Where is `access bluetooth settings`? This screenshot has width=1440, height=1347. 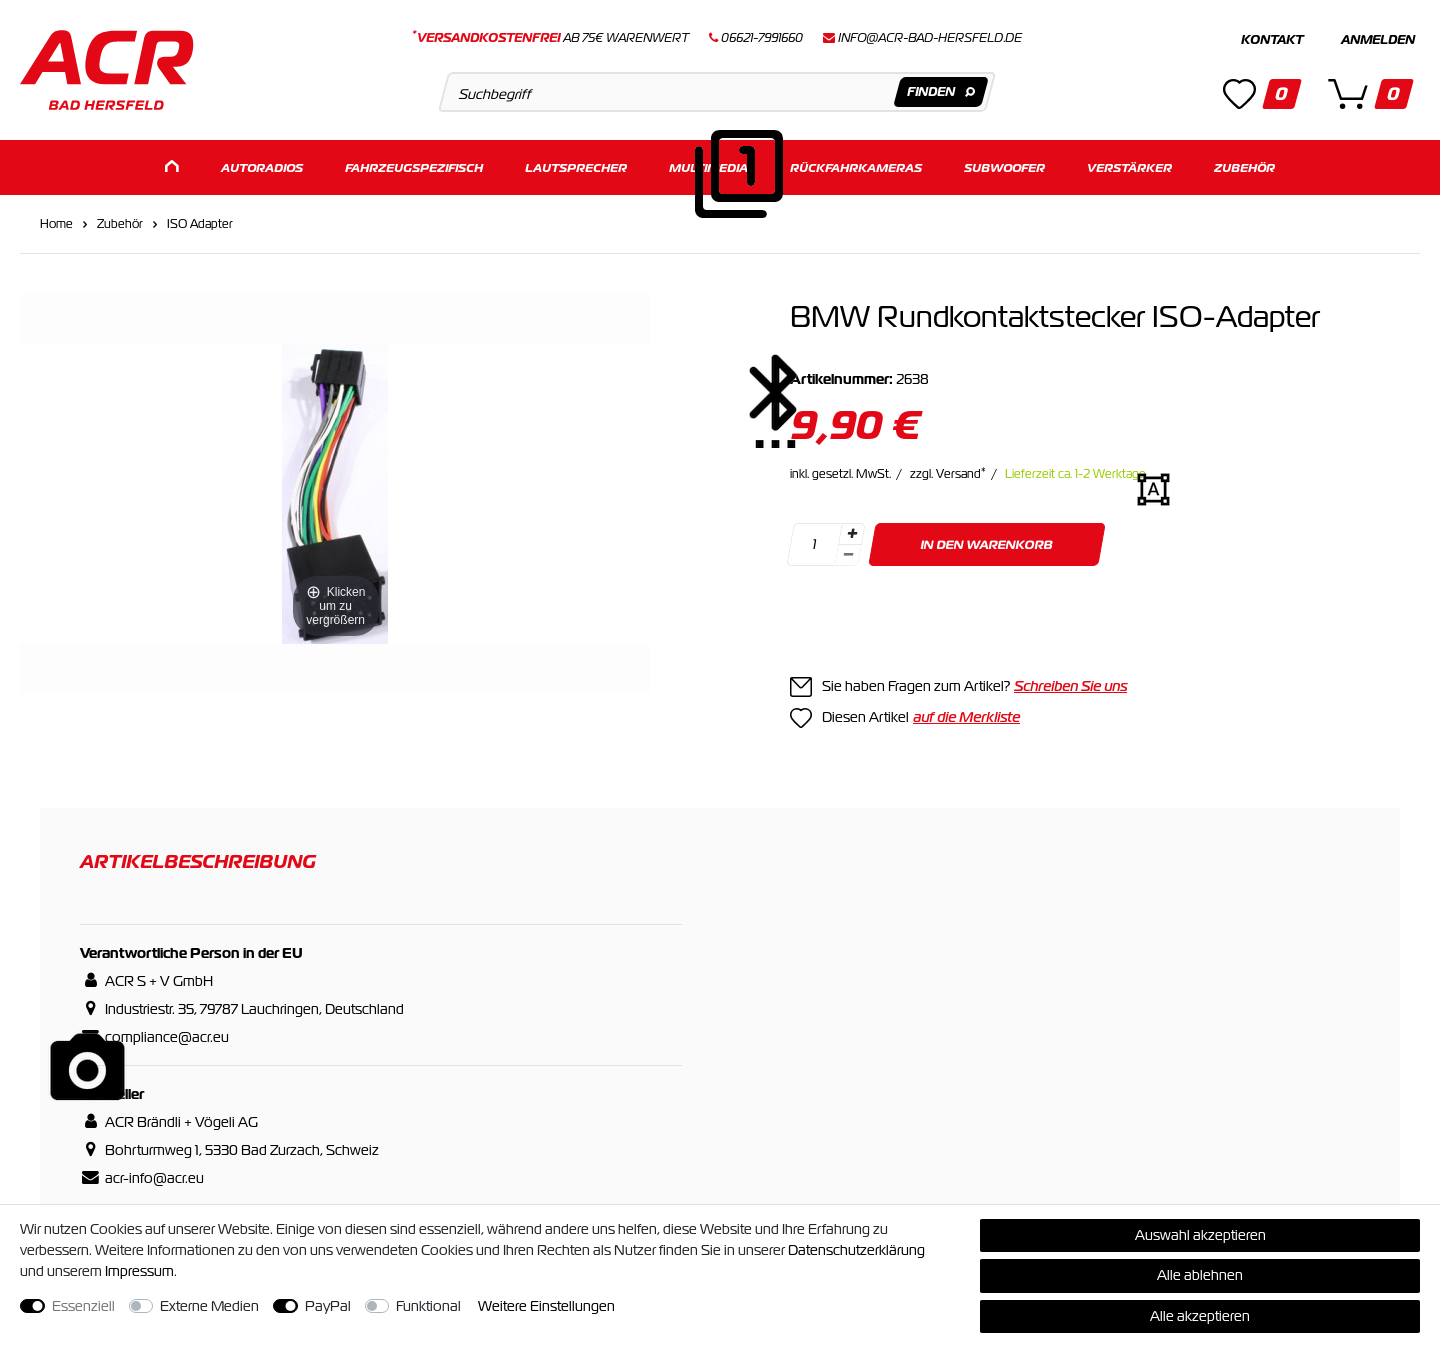 access bluetooth settings is located at coordinates (775, 400).